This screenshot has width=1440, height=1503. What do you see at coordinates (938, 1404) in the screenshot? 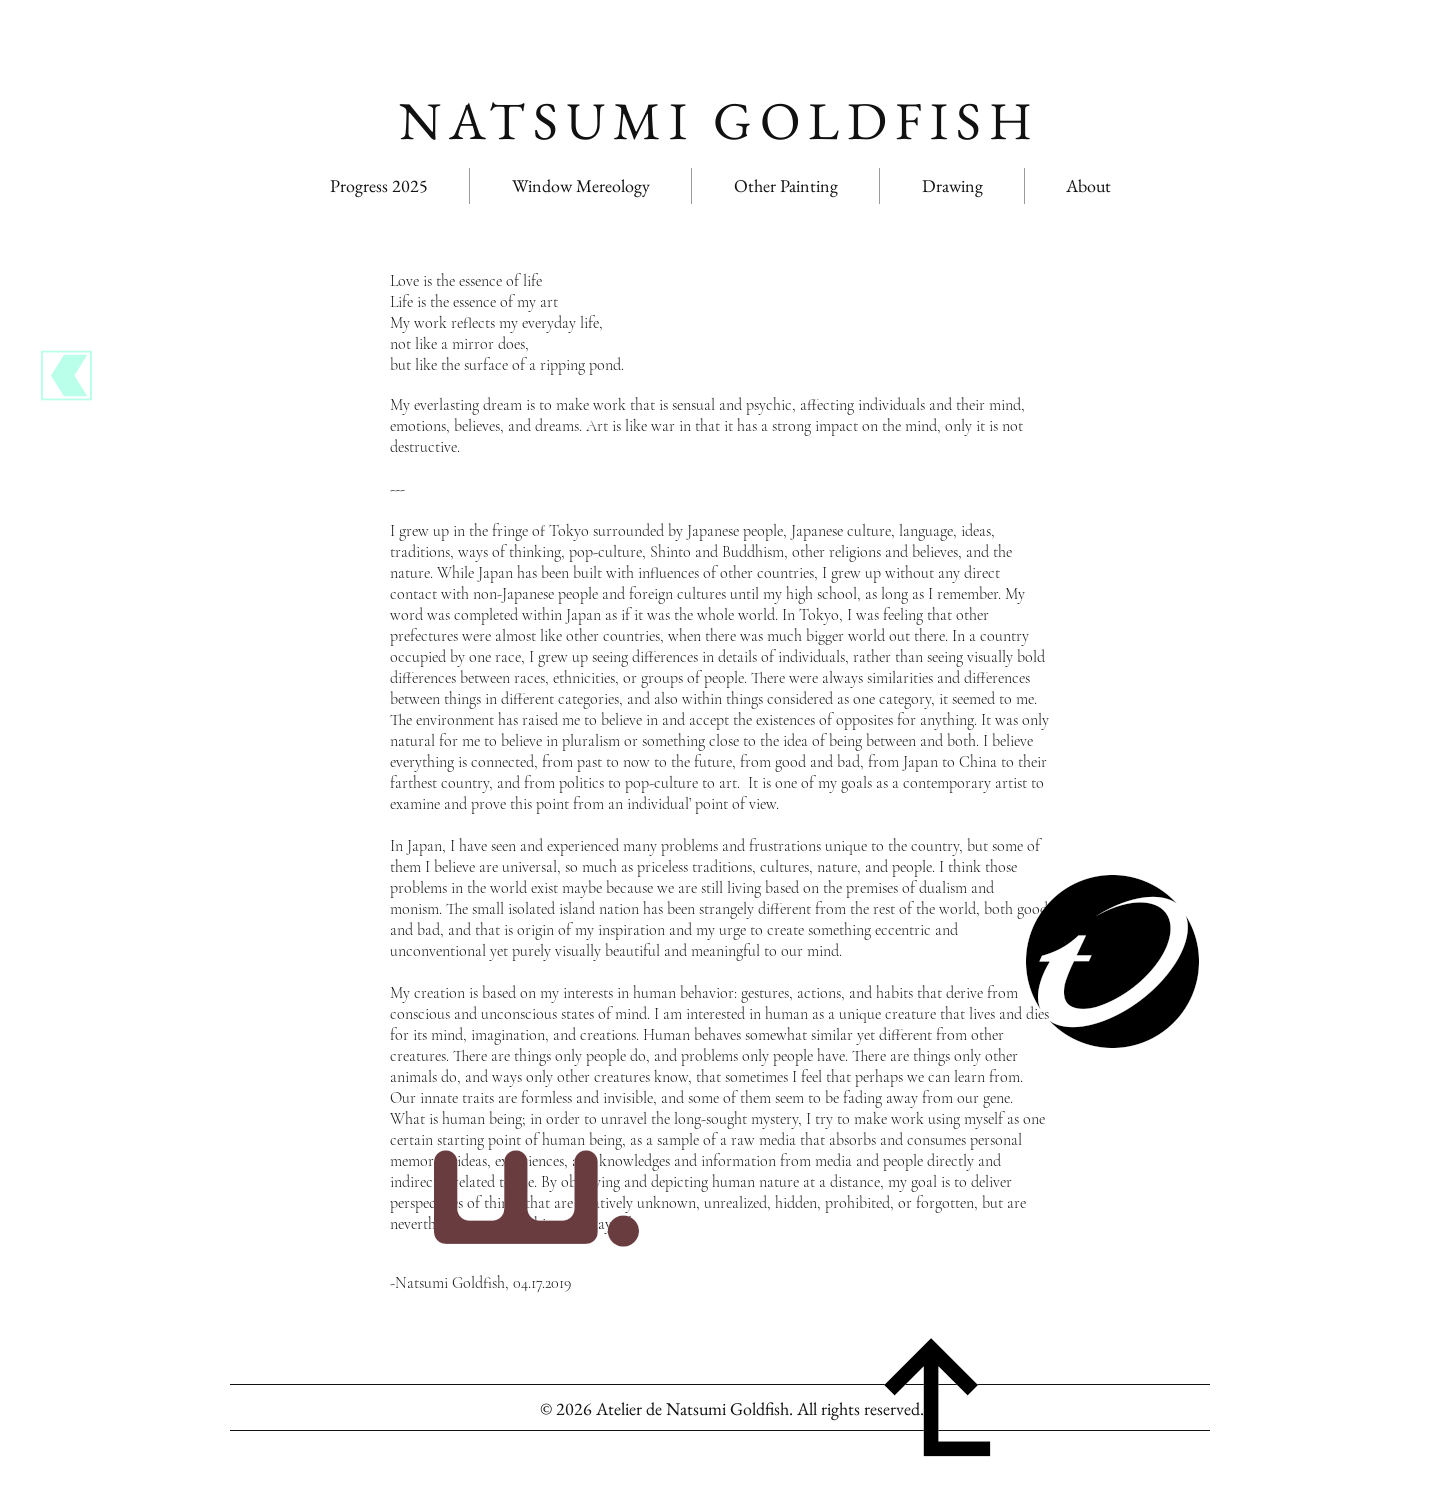
I see `navigate back and up one level` at bounding box center [938, 1404].